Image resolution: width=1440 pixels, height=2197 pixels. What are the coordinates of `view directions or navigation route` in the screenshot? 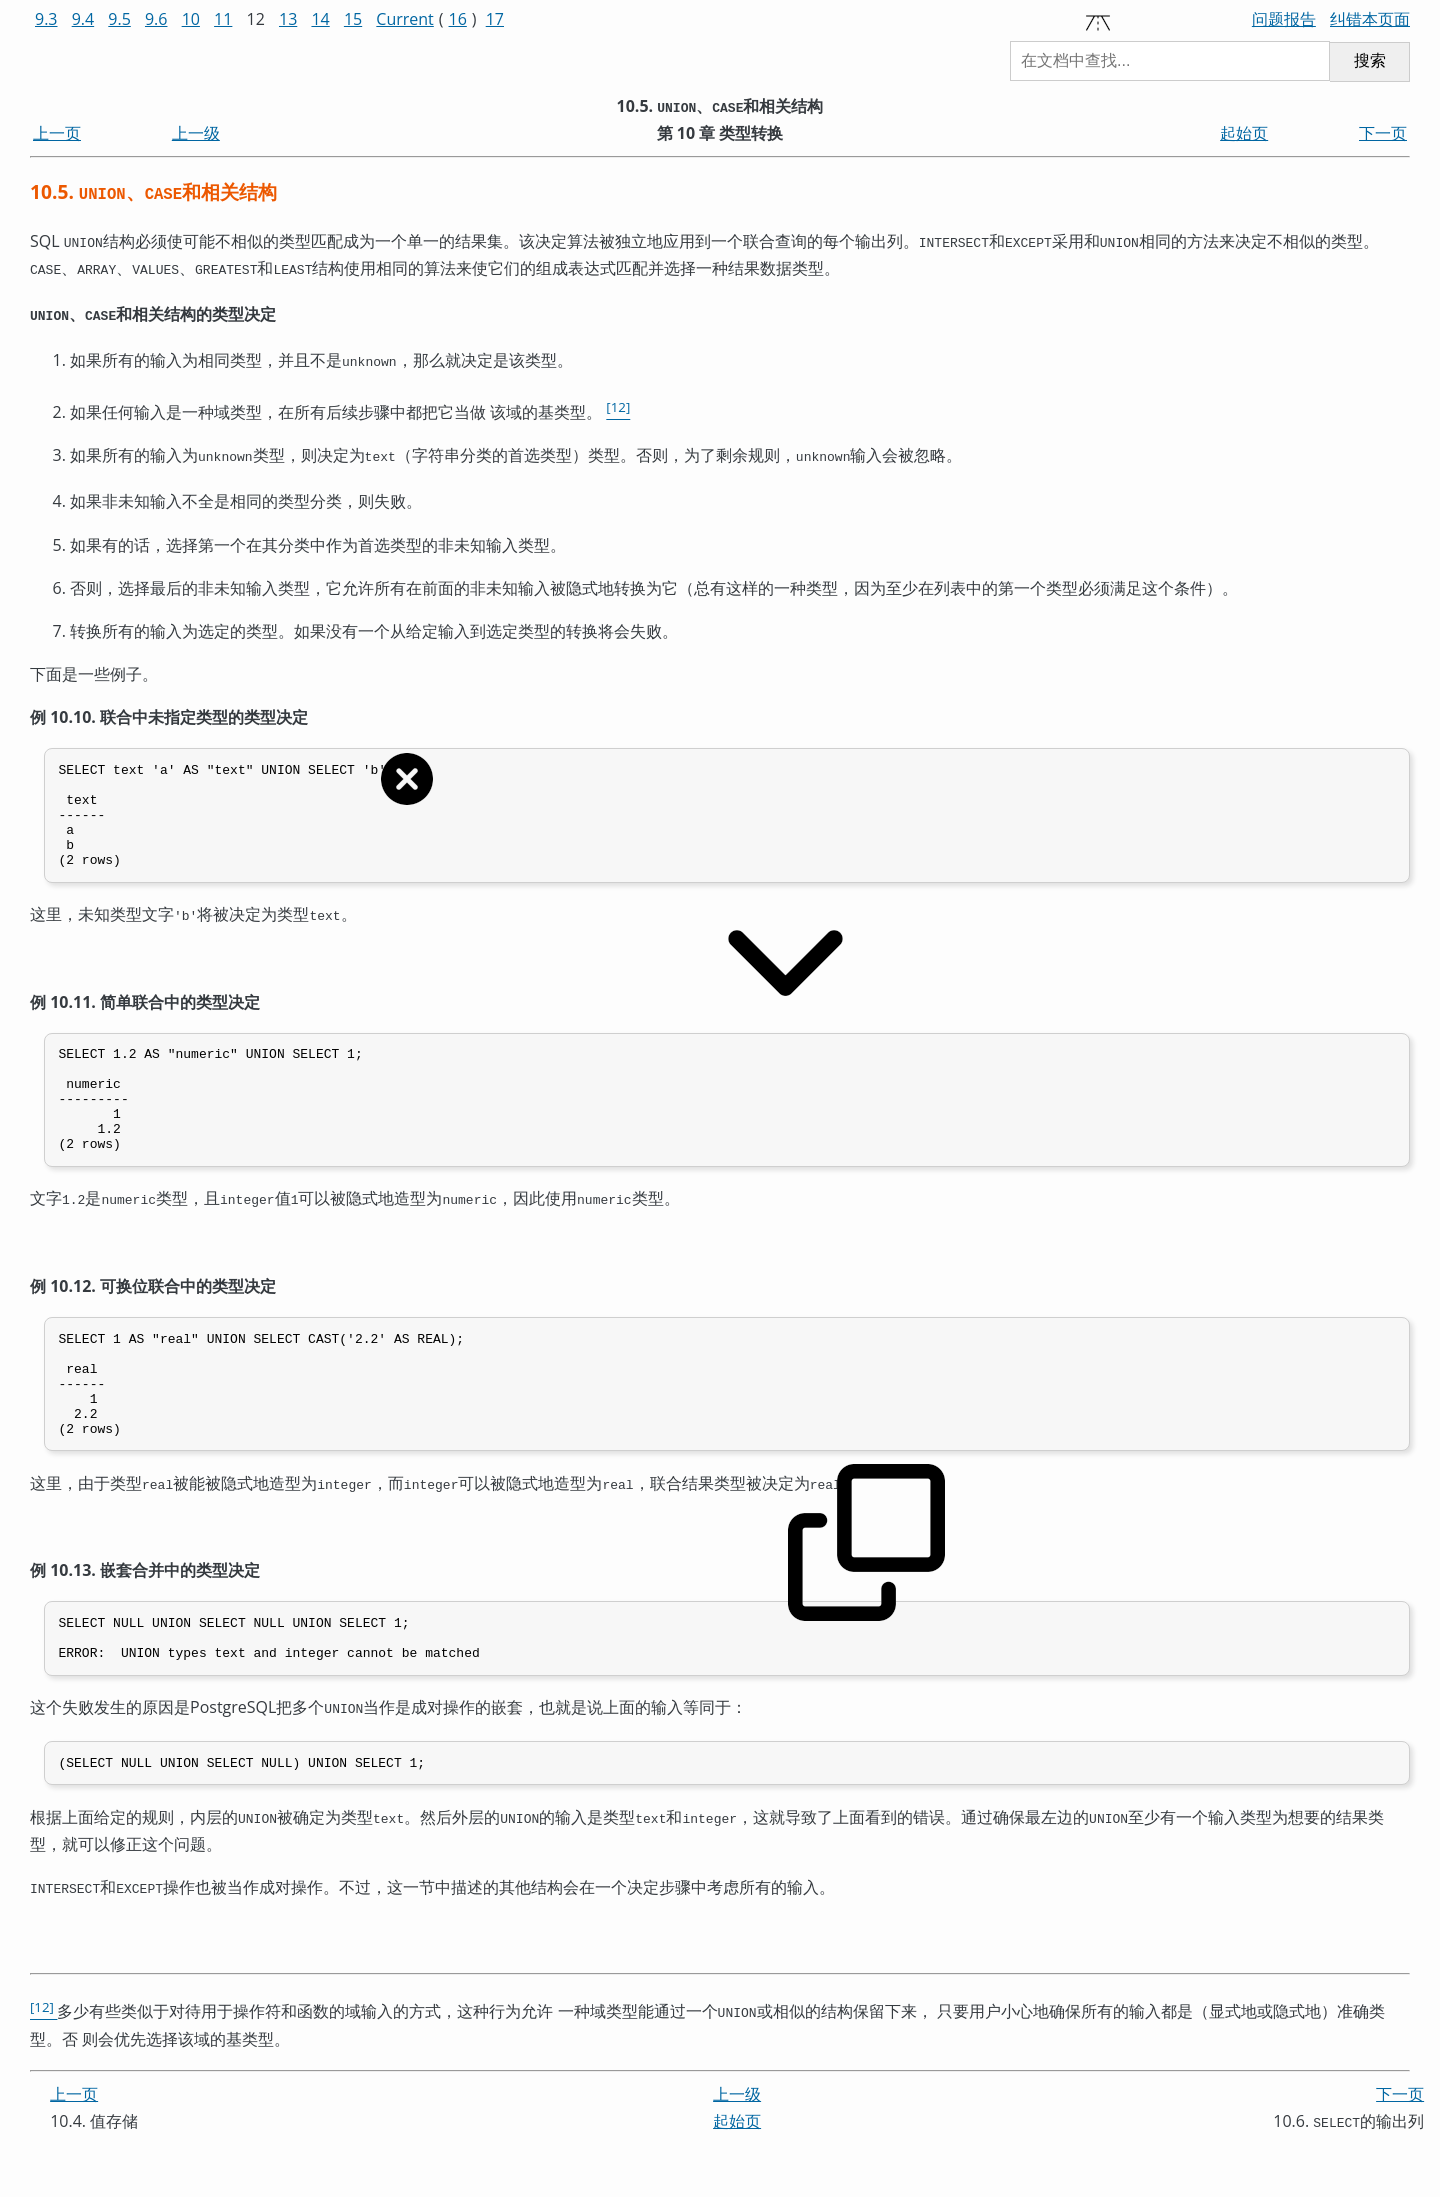 It's located at (1098, 23).